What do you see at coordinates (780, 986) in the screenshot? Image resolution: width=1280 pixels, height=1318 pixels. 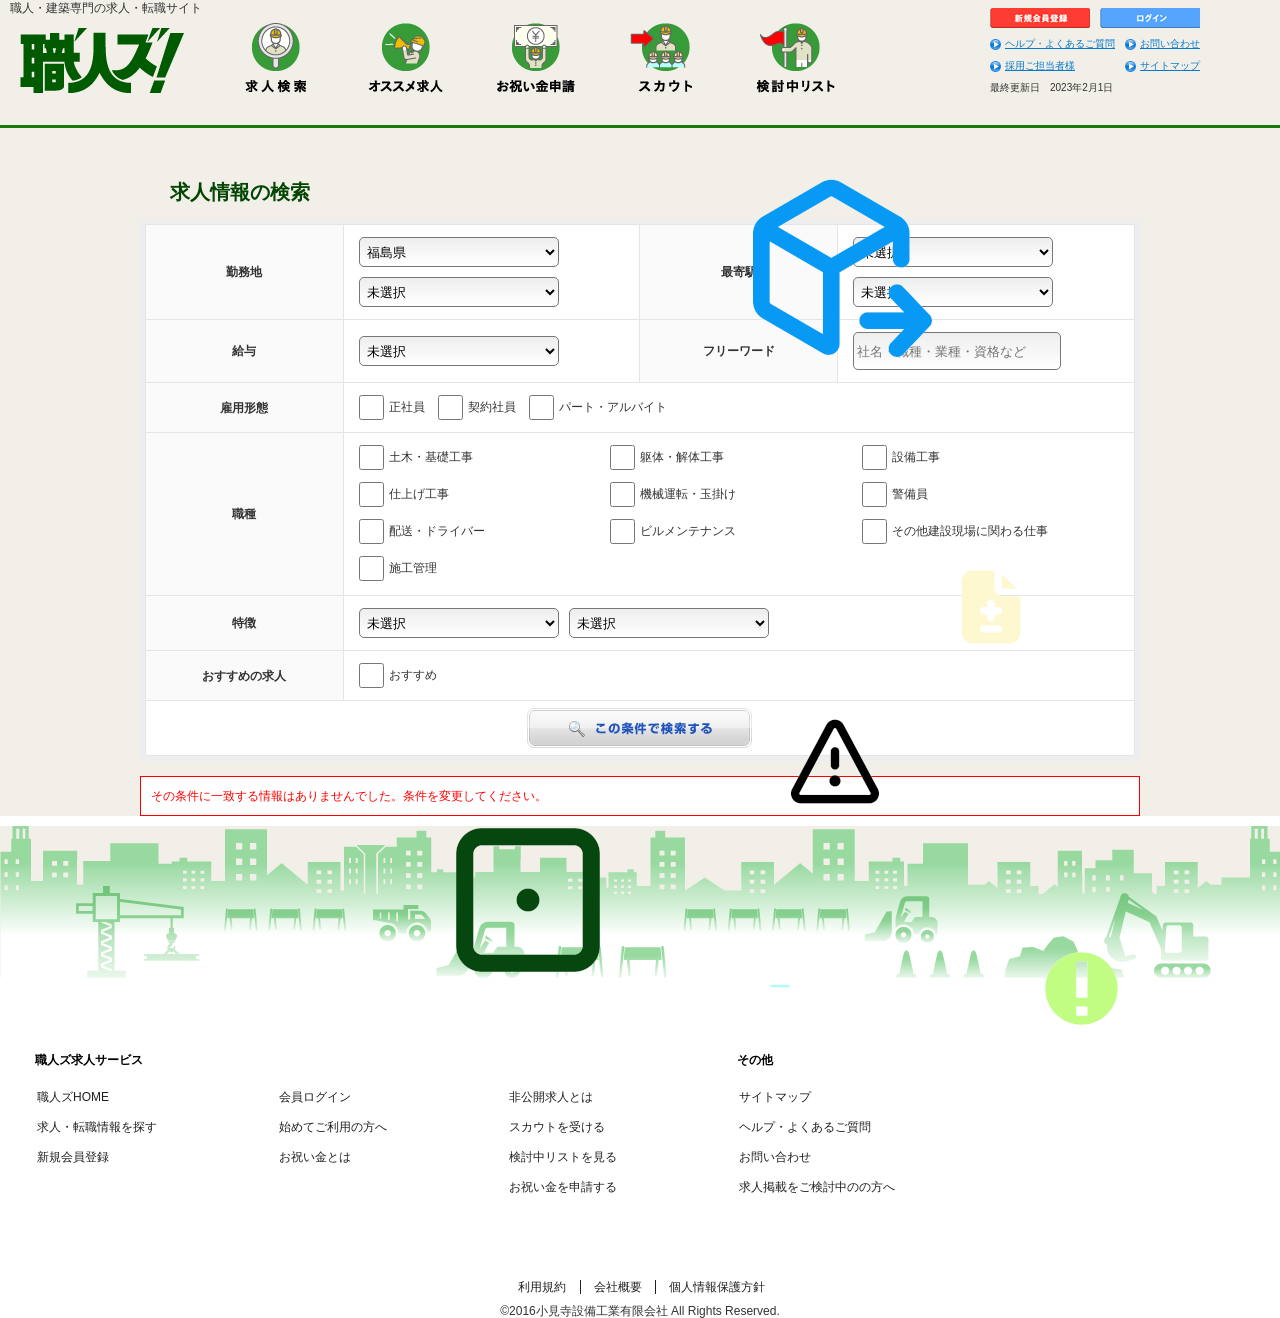 I see `collapse or minimize a section` at bounding box center [780, 986].